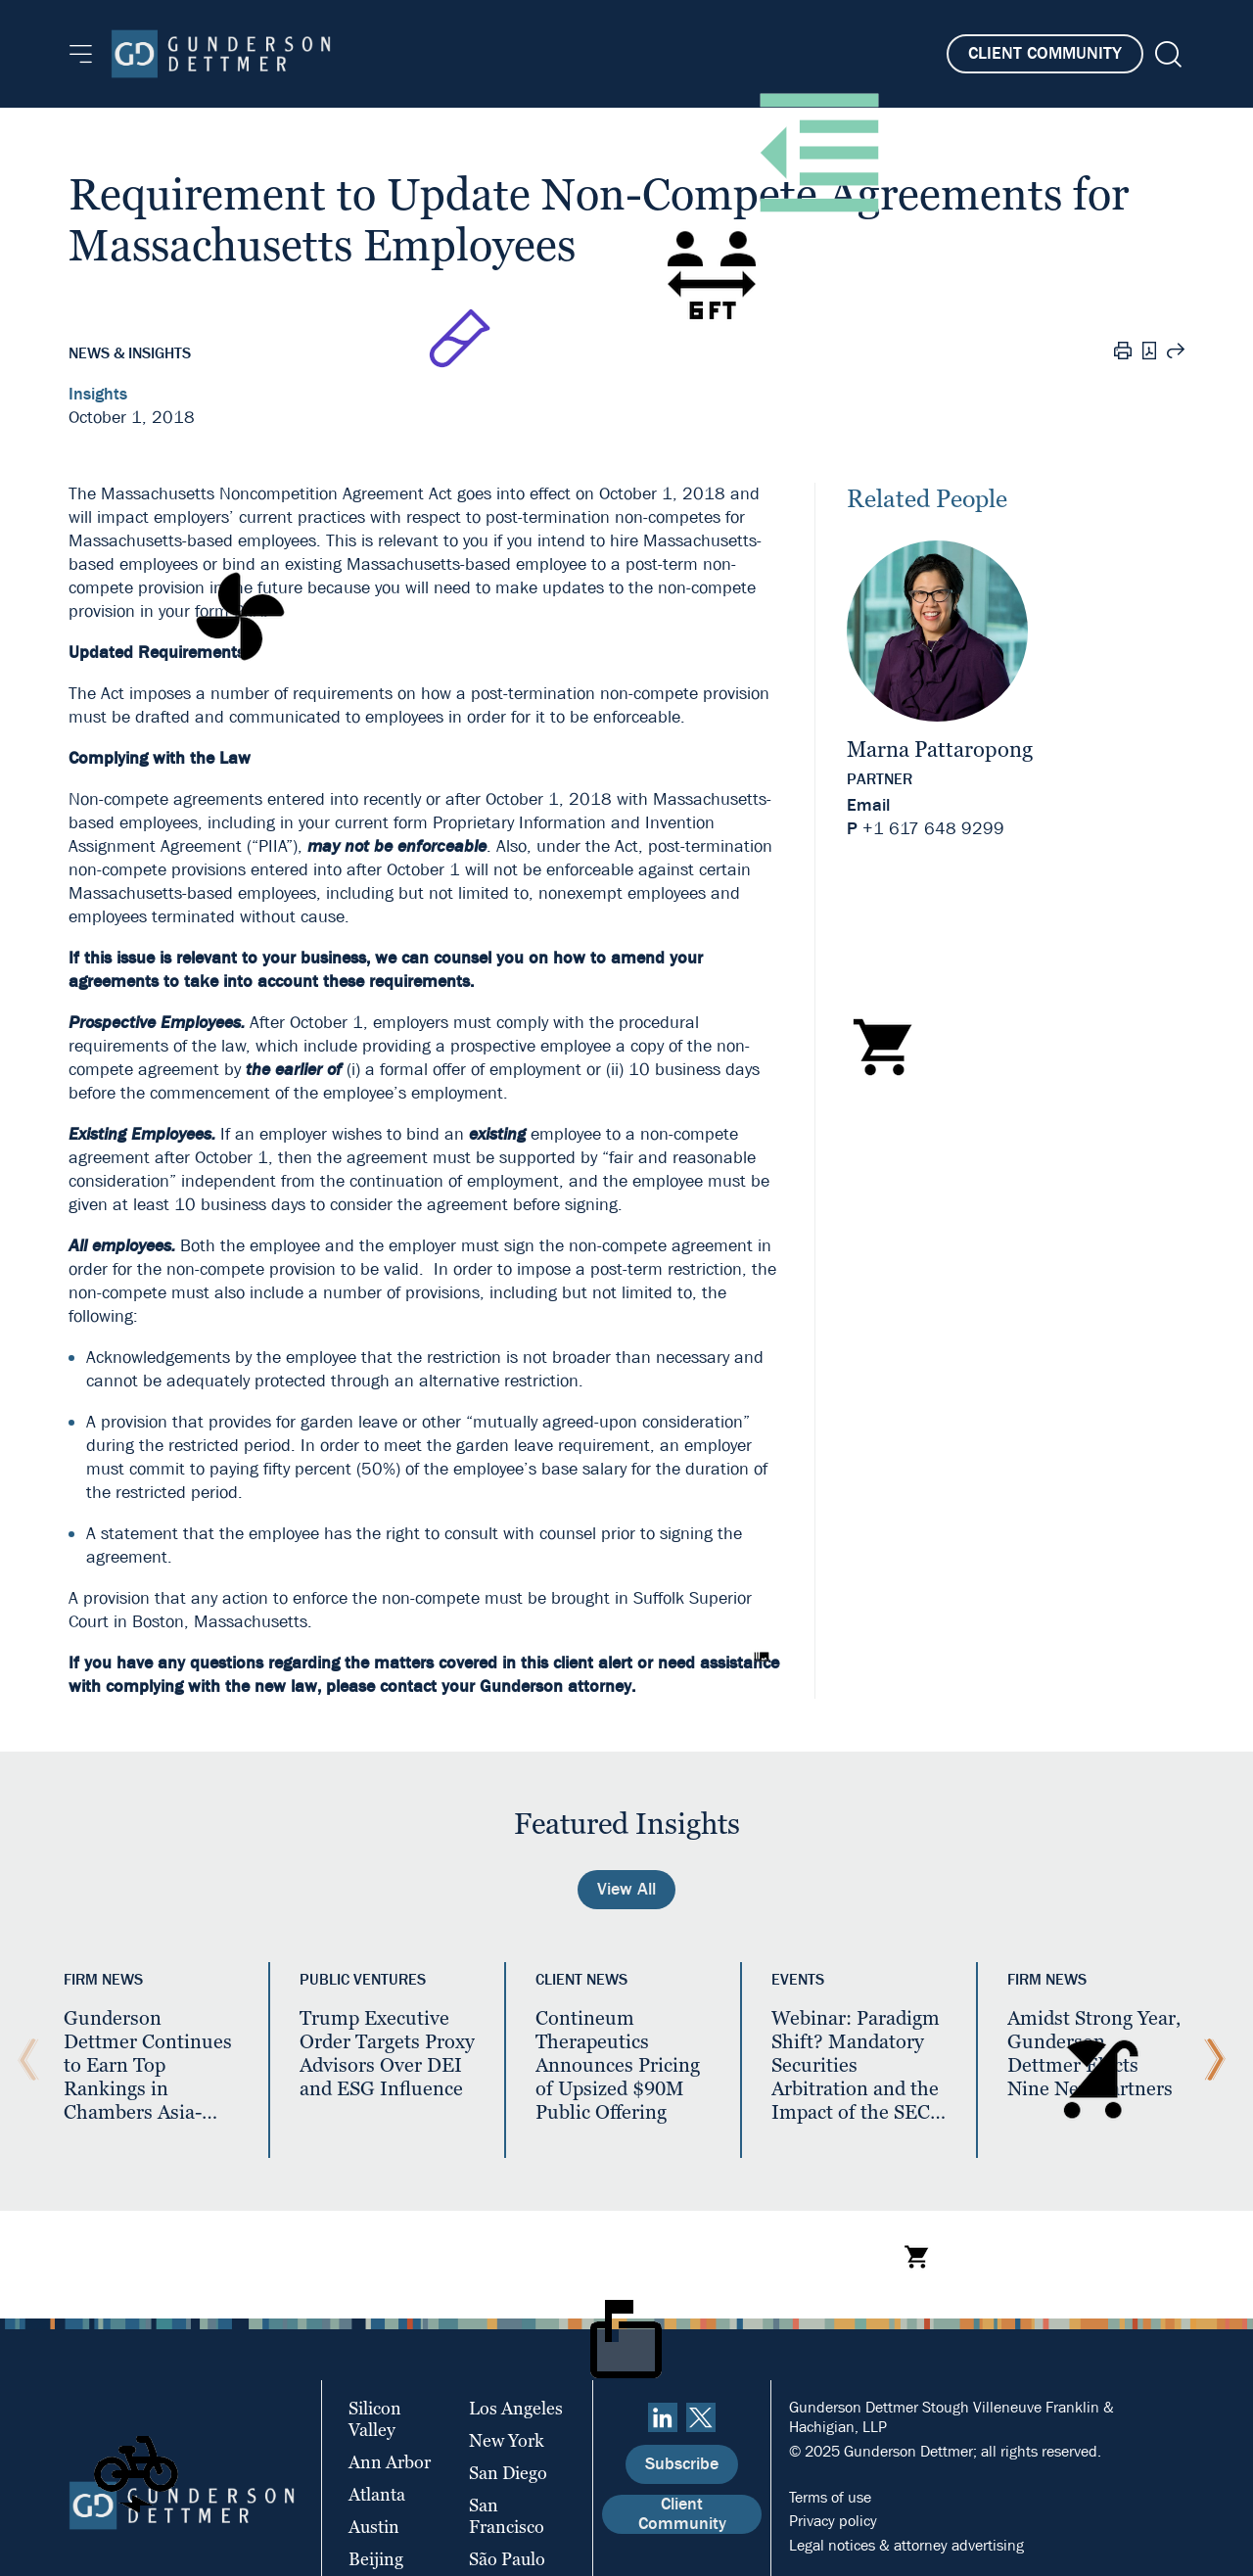 This screenshot has height=2576, width=1253. I want to click on select electric bike as transportation mode, so click(136, 2474).